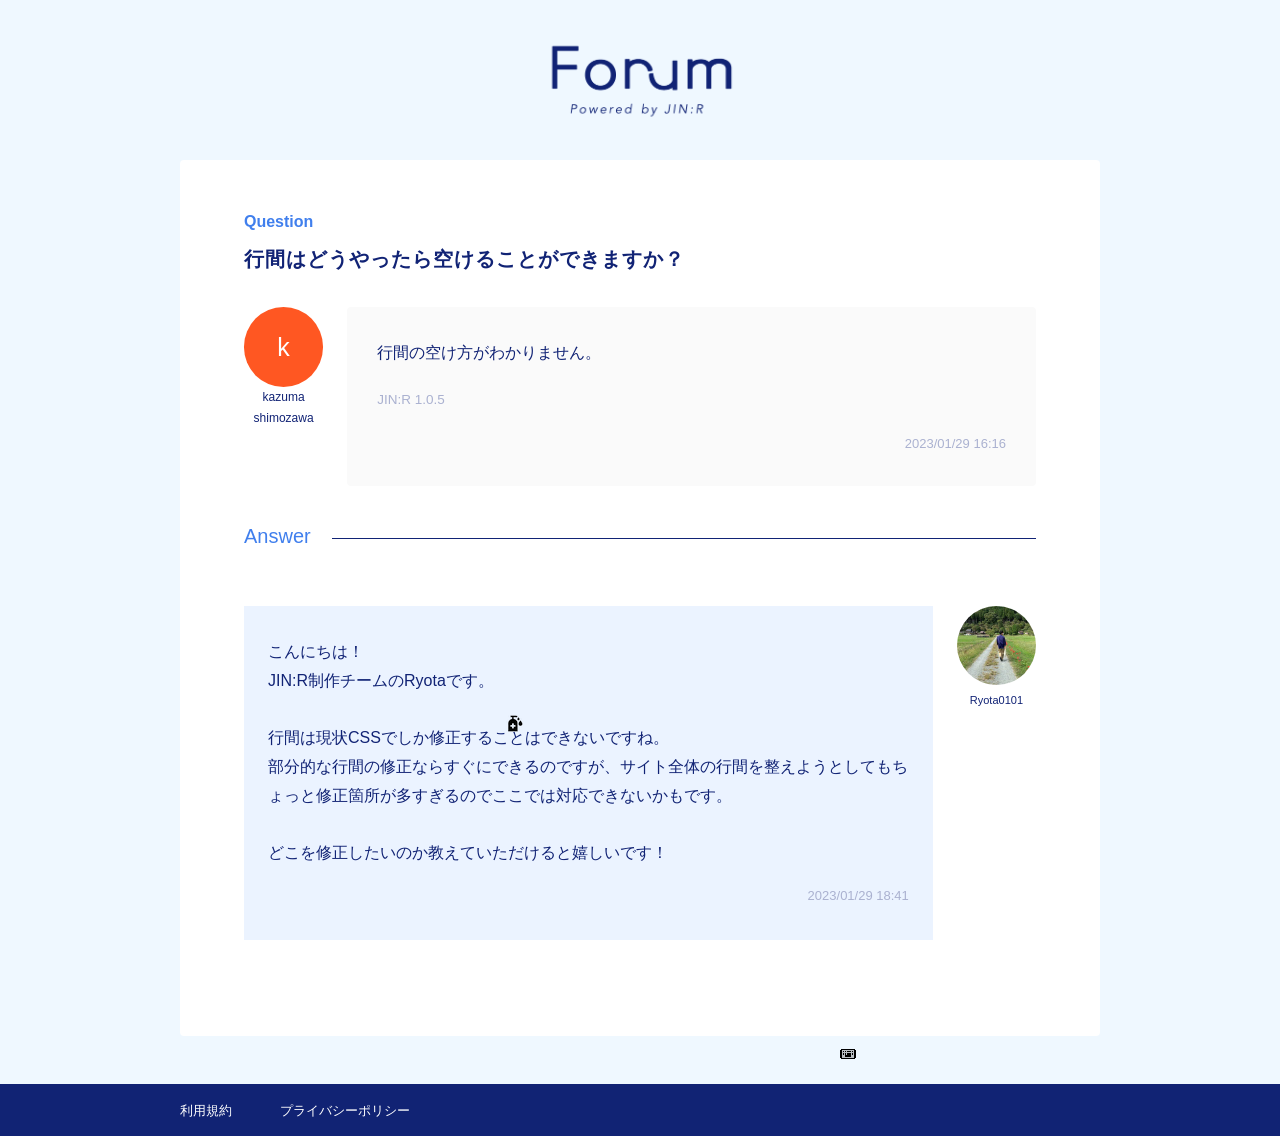 The height and width of the screenshot is (1136, 1280). Describe the element at coordinates (514, 723) in the screenshot. I see `access hand sanitizer station location` at that location.